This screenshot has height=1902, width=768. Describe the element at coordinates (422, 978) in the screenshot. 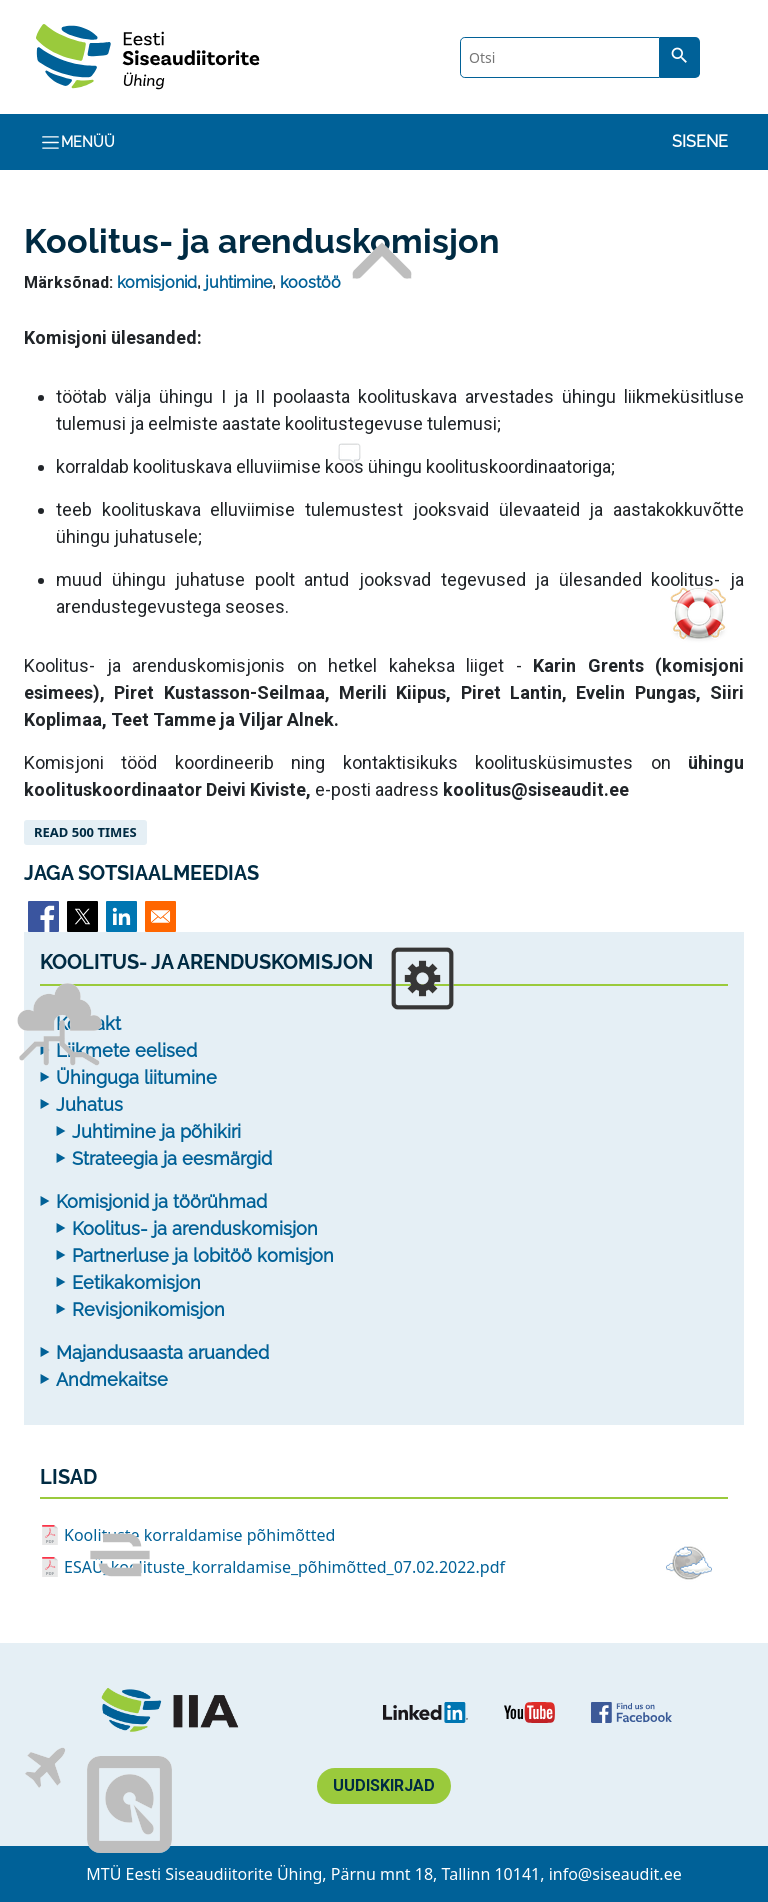

I see `access other applications or utilities` at that location.